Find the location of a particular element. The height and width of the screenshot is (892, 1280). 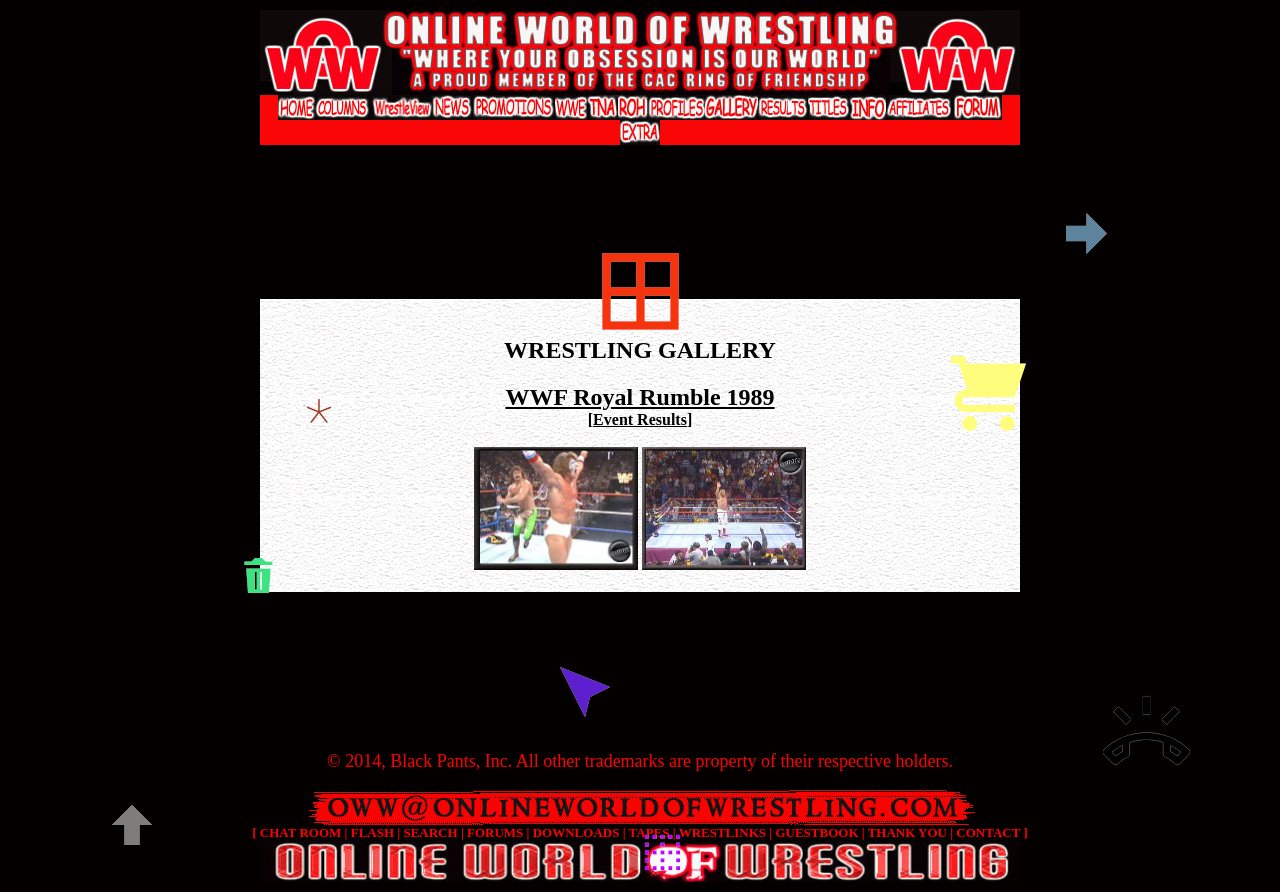

view your shopping cart is located at coordinates (988, 393).